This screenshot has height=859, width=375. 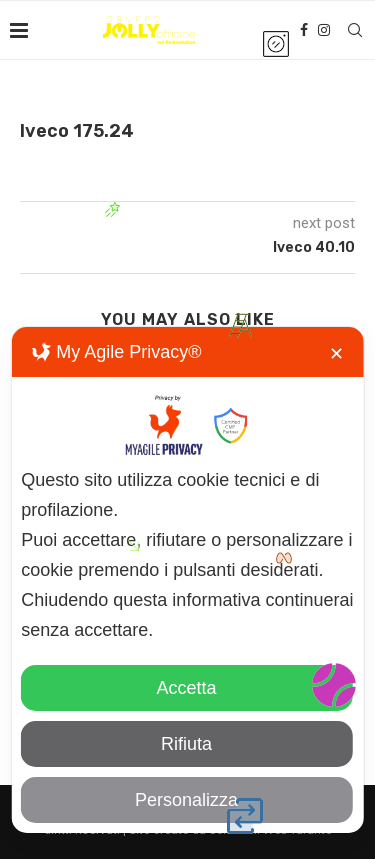 I want to click on access tools or equipment section, so click(x=241, y=326).